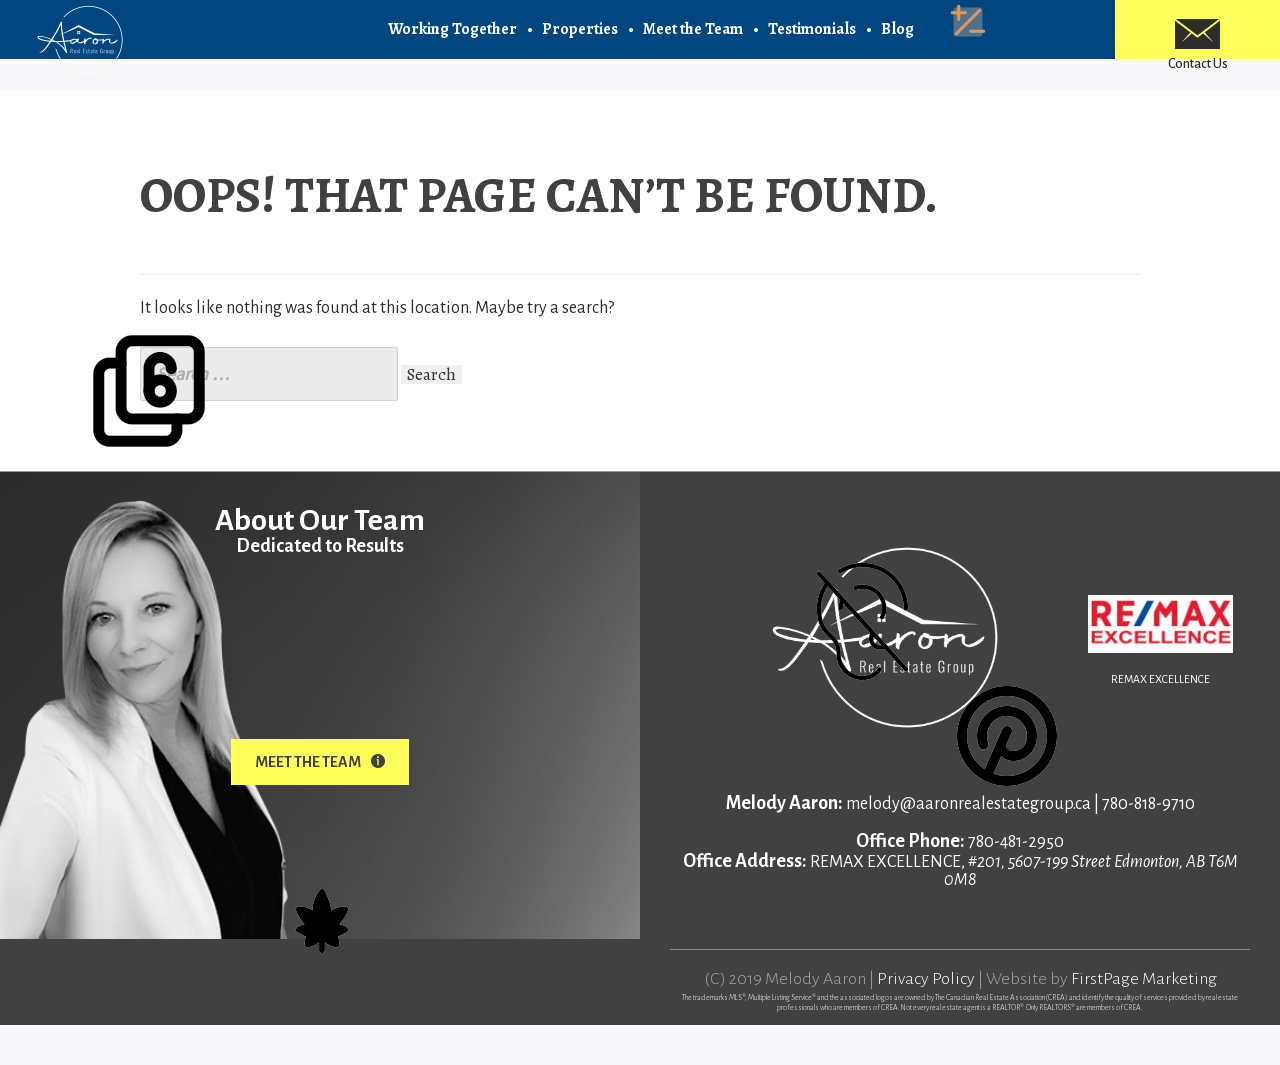 The height and width of the screenshot is (1065, 1280). What do you see at coordinates (149, 391) in the screenshot?
I see `view item 6 in a collection or stack` at bounding box center [149, 391].